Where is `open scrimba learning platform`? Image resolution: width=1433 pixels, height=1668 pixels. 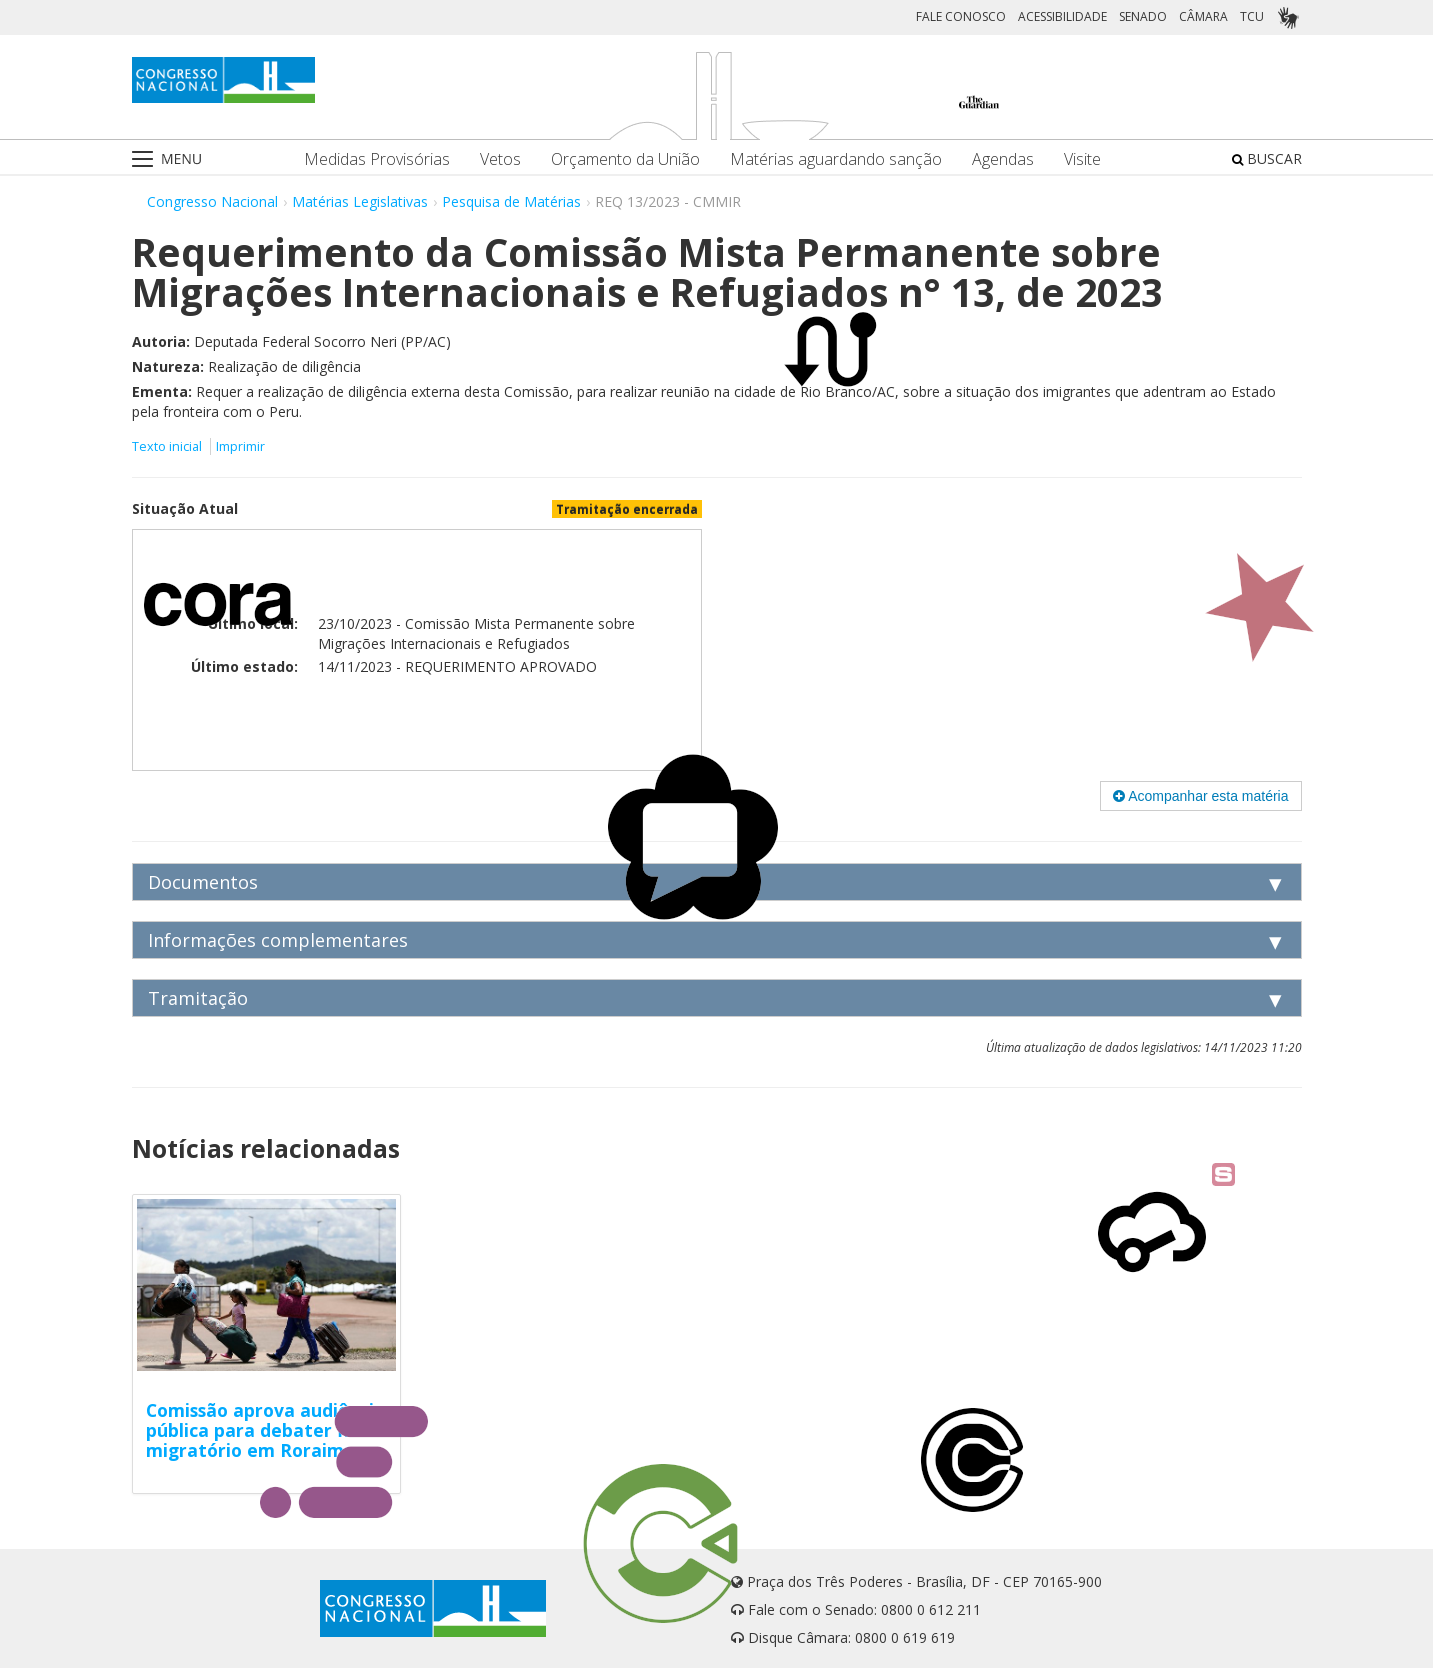 open scrimba learning platform is located at coordinates (344, 1462).